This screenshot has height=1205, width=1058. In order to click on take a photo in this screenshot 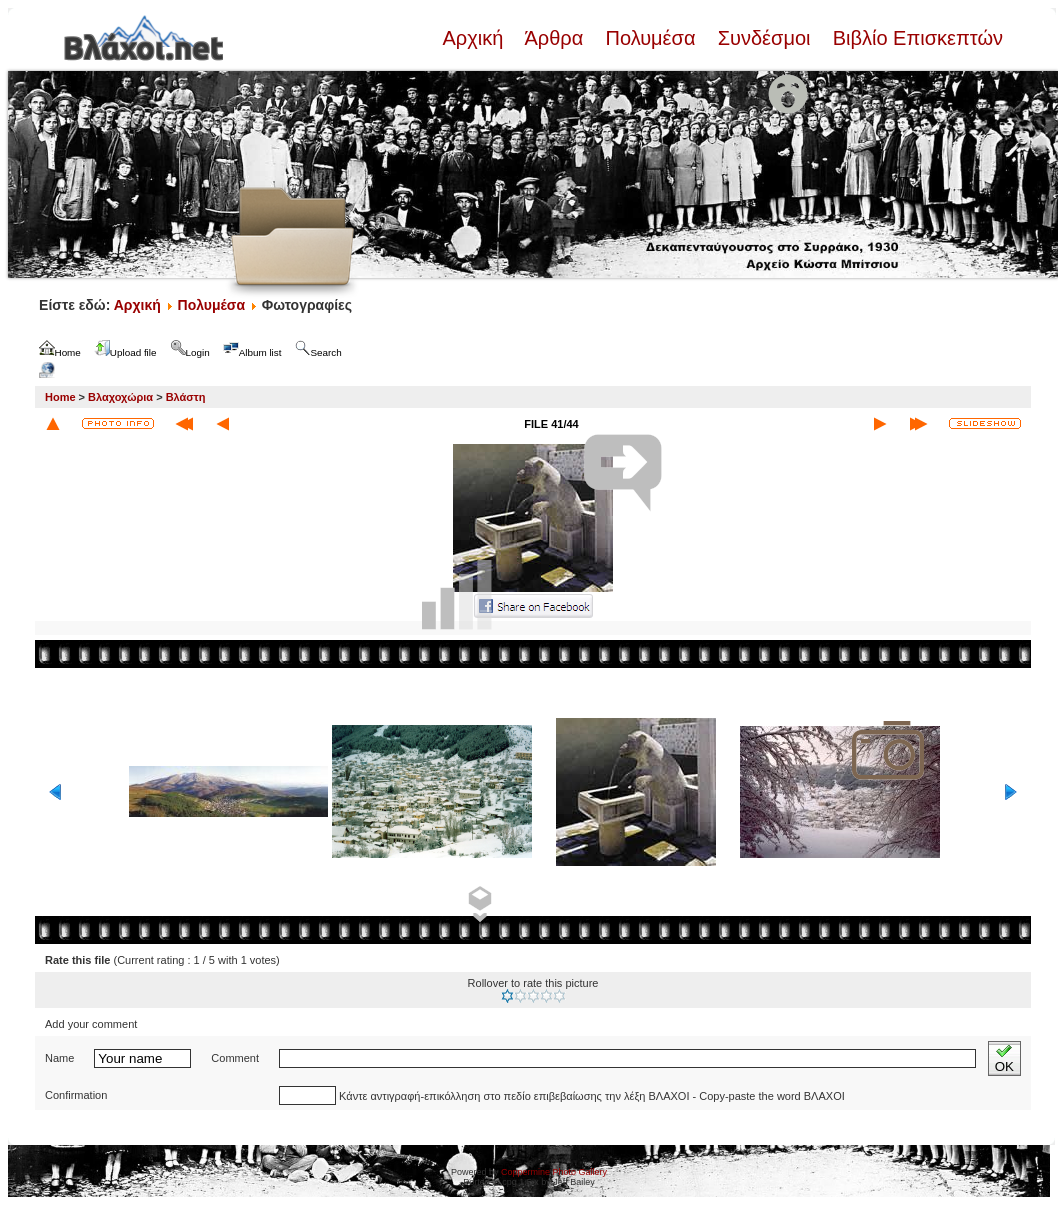, I will do `click(888, 748)`.